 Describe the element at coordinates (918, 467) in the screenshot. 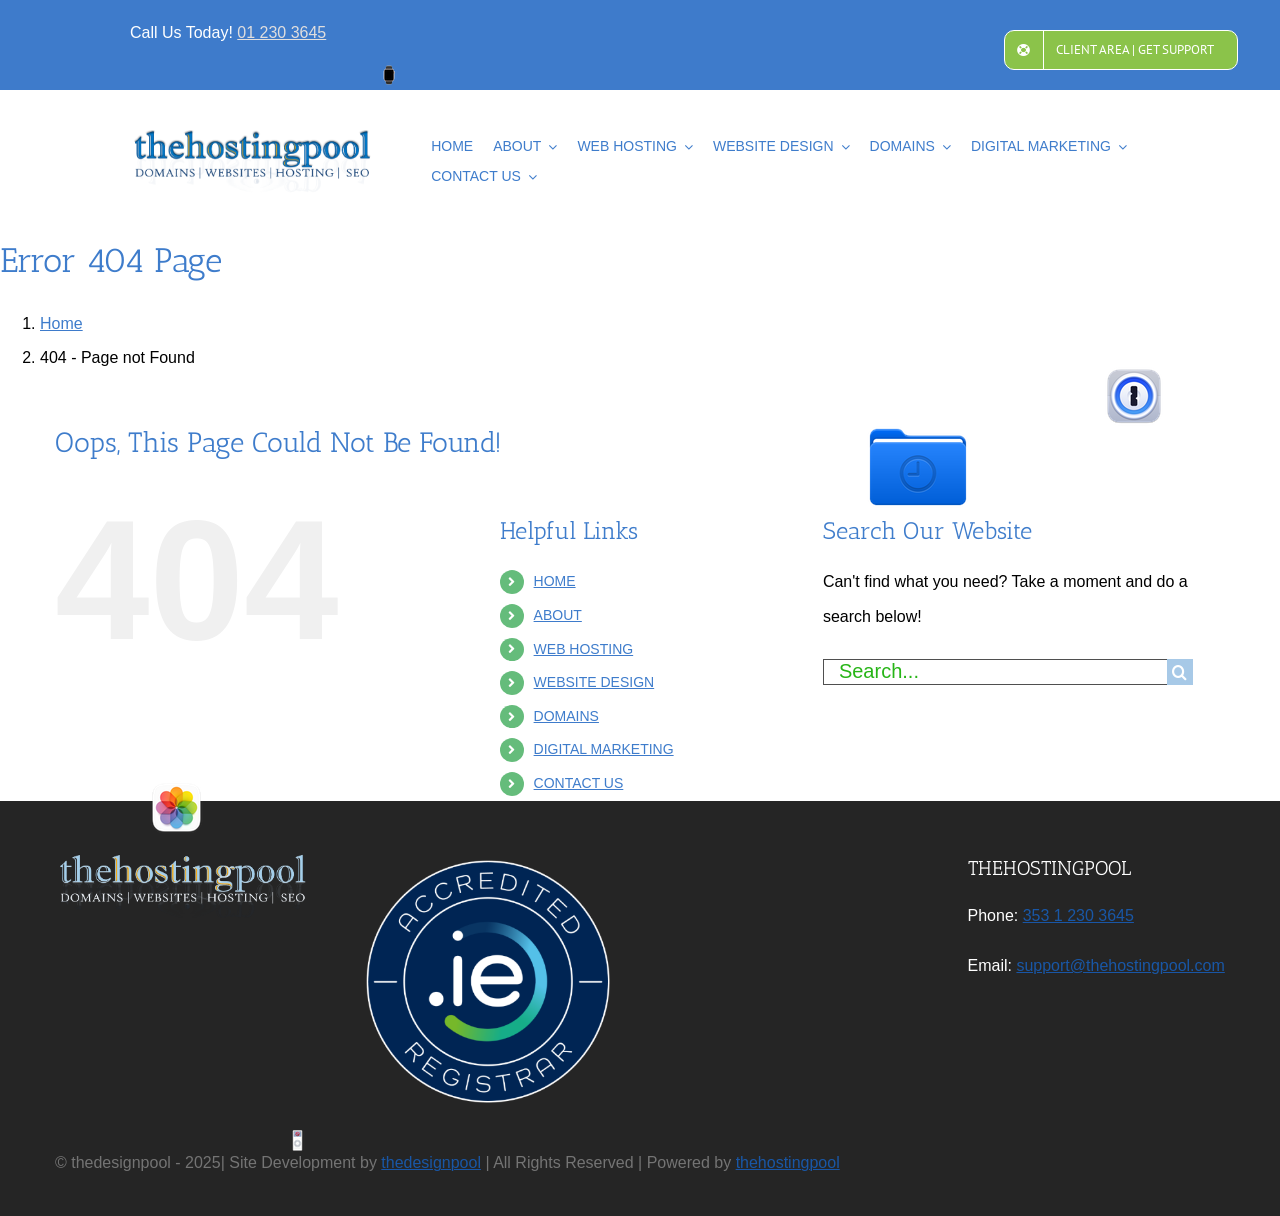

I see `access temporary files folder` at that location.